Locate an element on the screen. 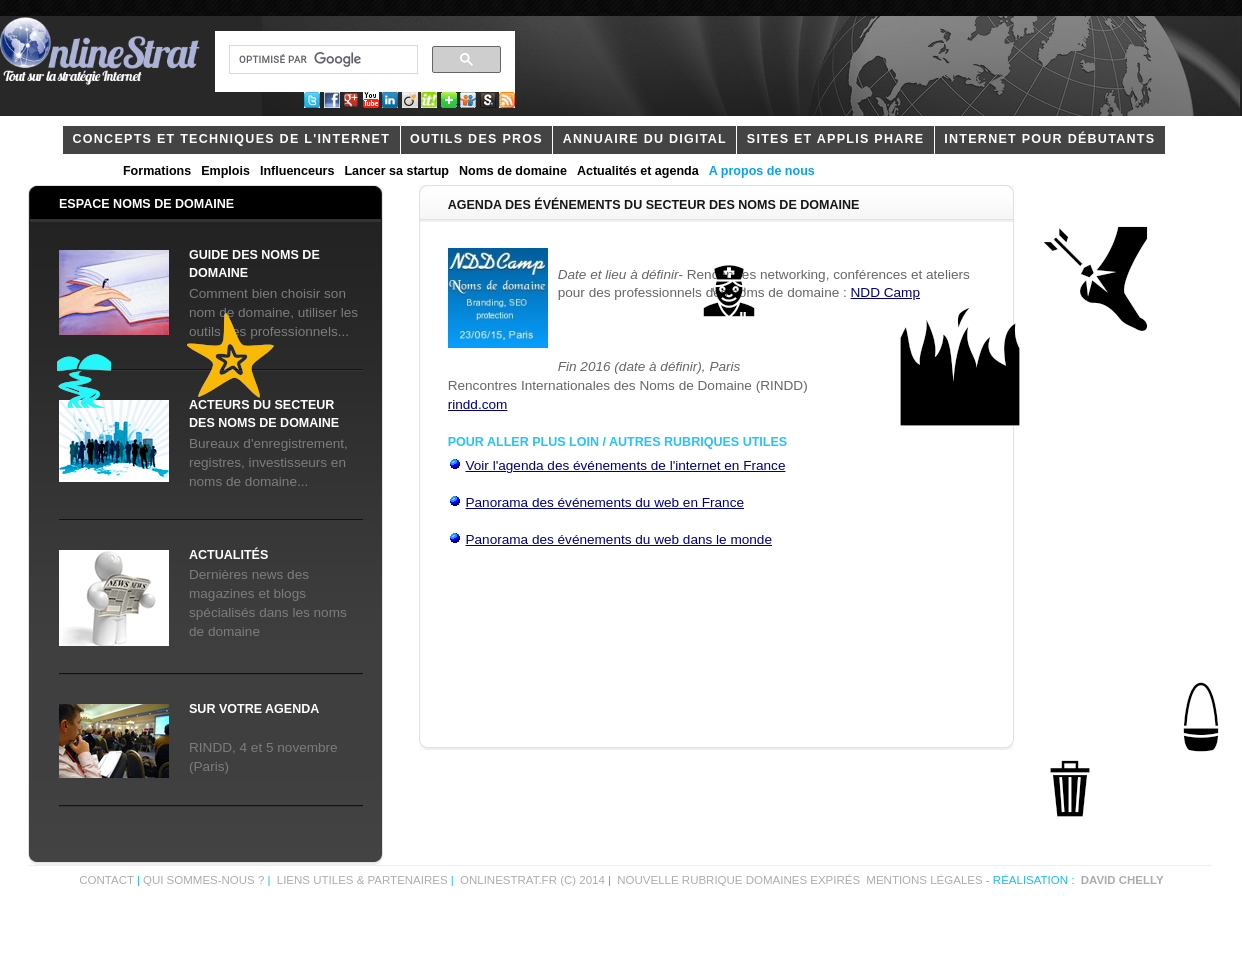 This screenshot has width=1242, height=956. access your shopping bag or cart is located at coordinates (1201, 717).